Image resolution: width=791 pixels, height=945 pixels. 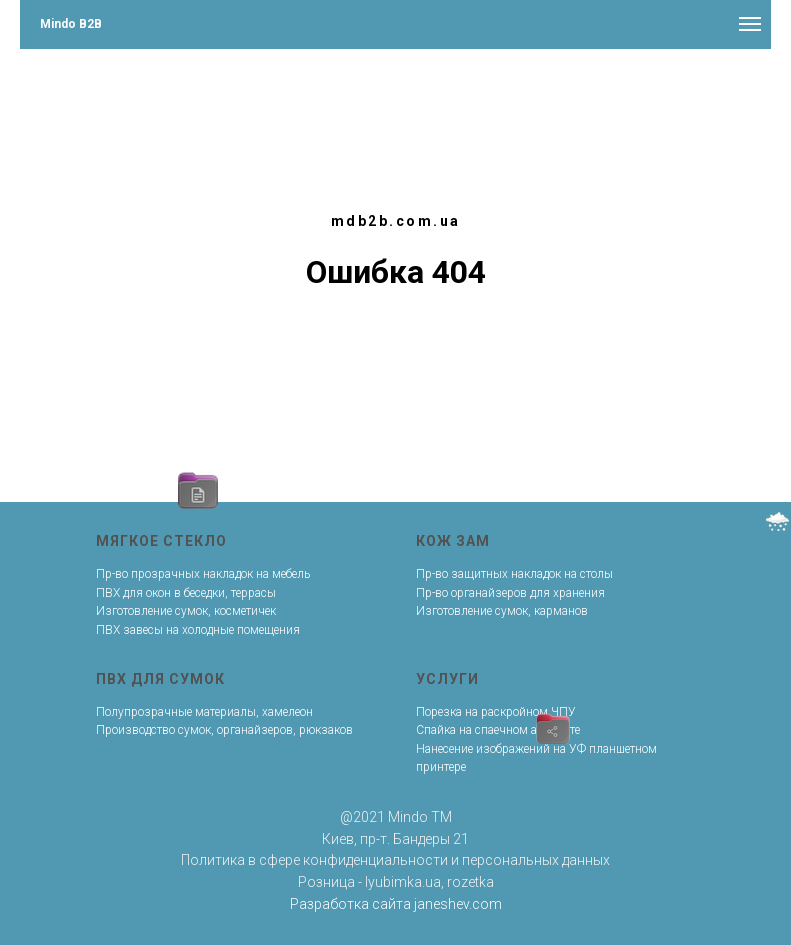 What do you see at coordinates (553, 729) in the screenshot?
I see `access your public shared files folder` at bounding box center [553, 729].